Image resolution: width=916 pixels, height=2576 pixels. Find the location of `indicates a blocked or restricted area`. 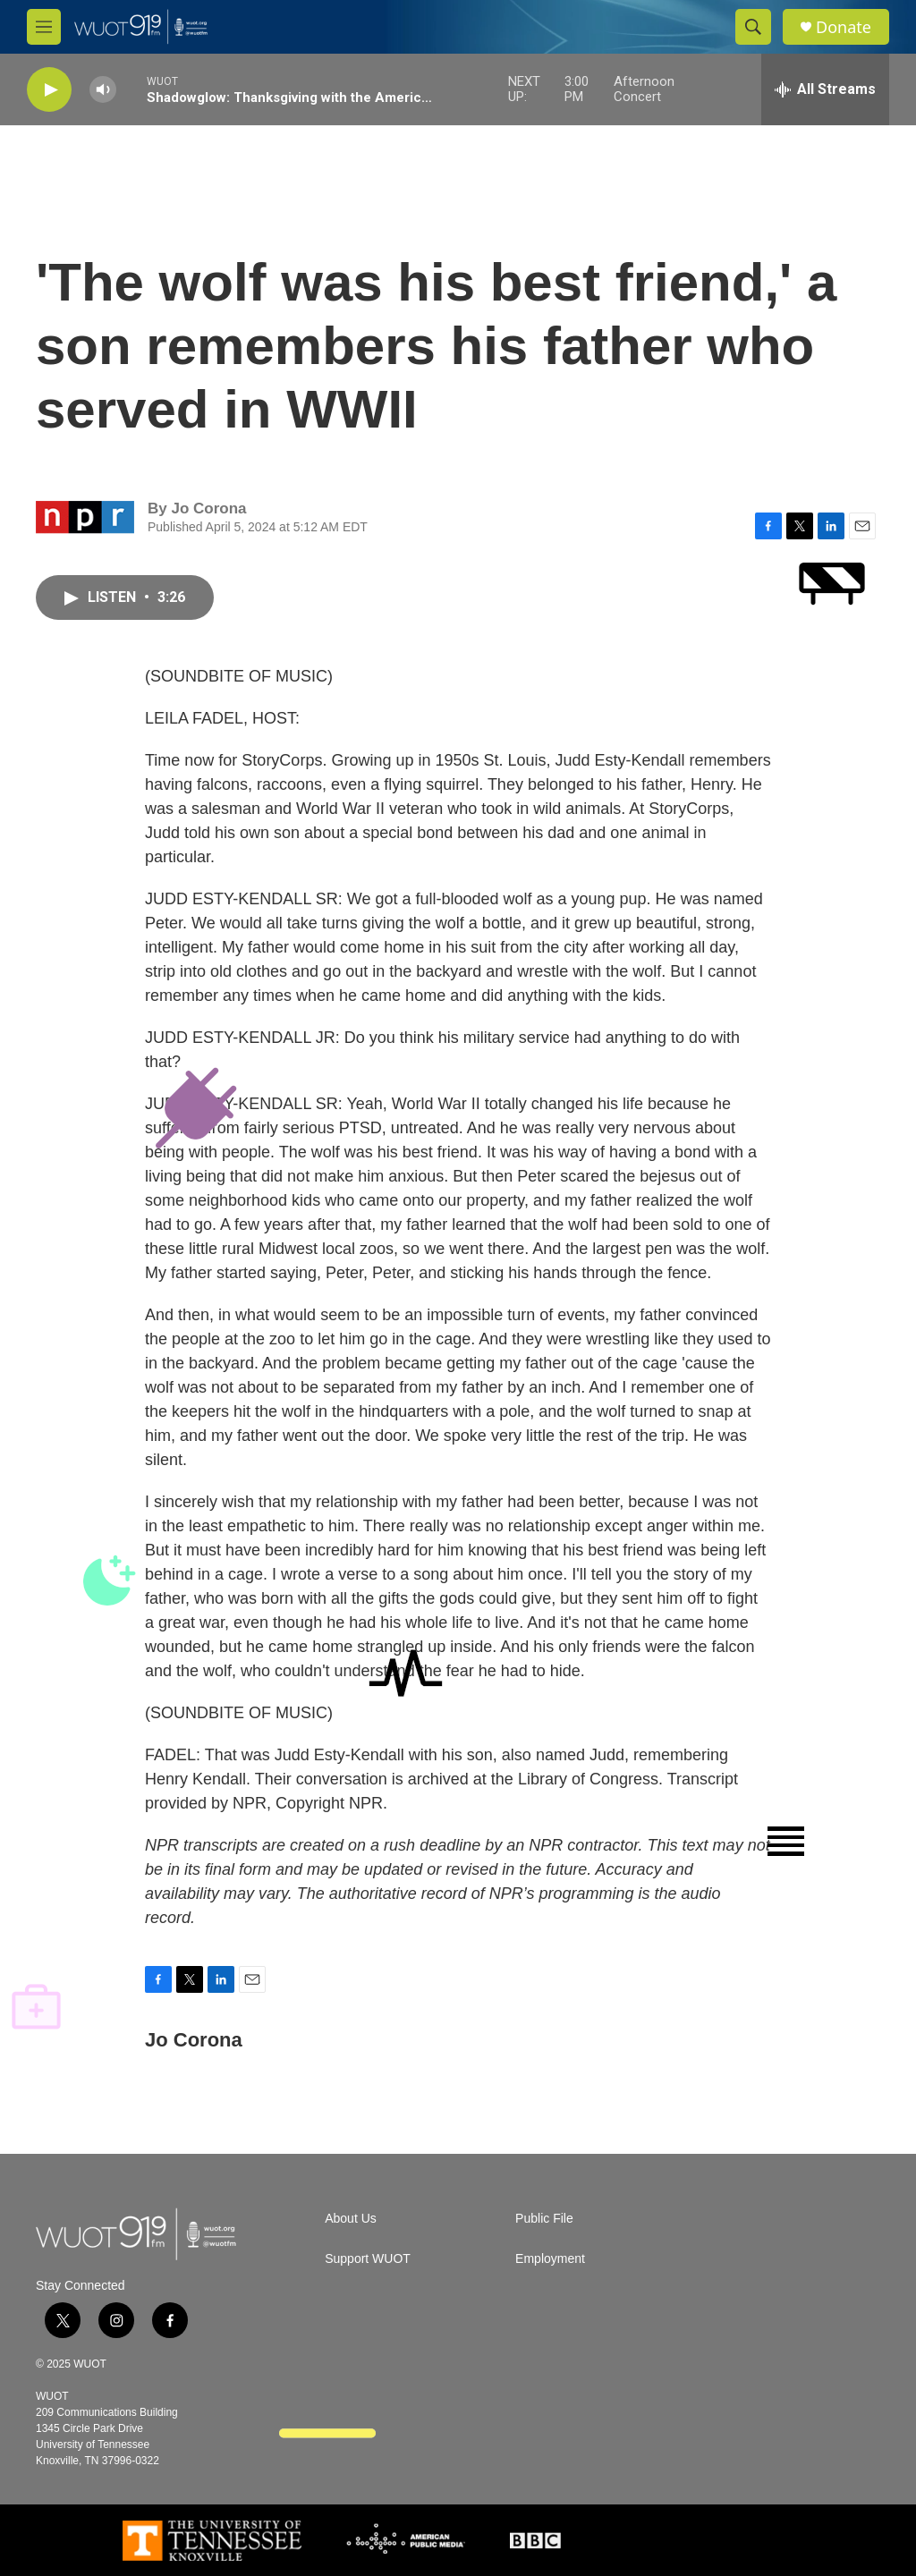

indicates a blocked or restricted area is located at coordinates (832, 581).